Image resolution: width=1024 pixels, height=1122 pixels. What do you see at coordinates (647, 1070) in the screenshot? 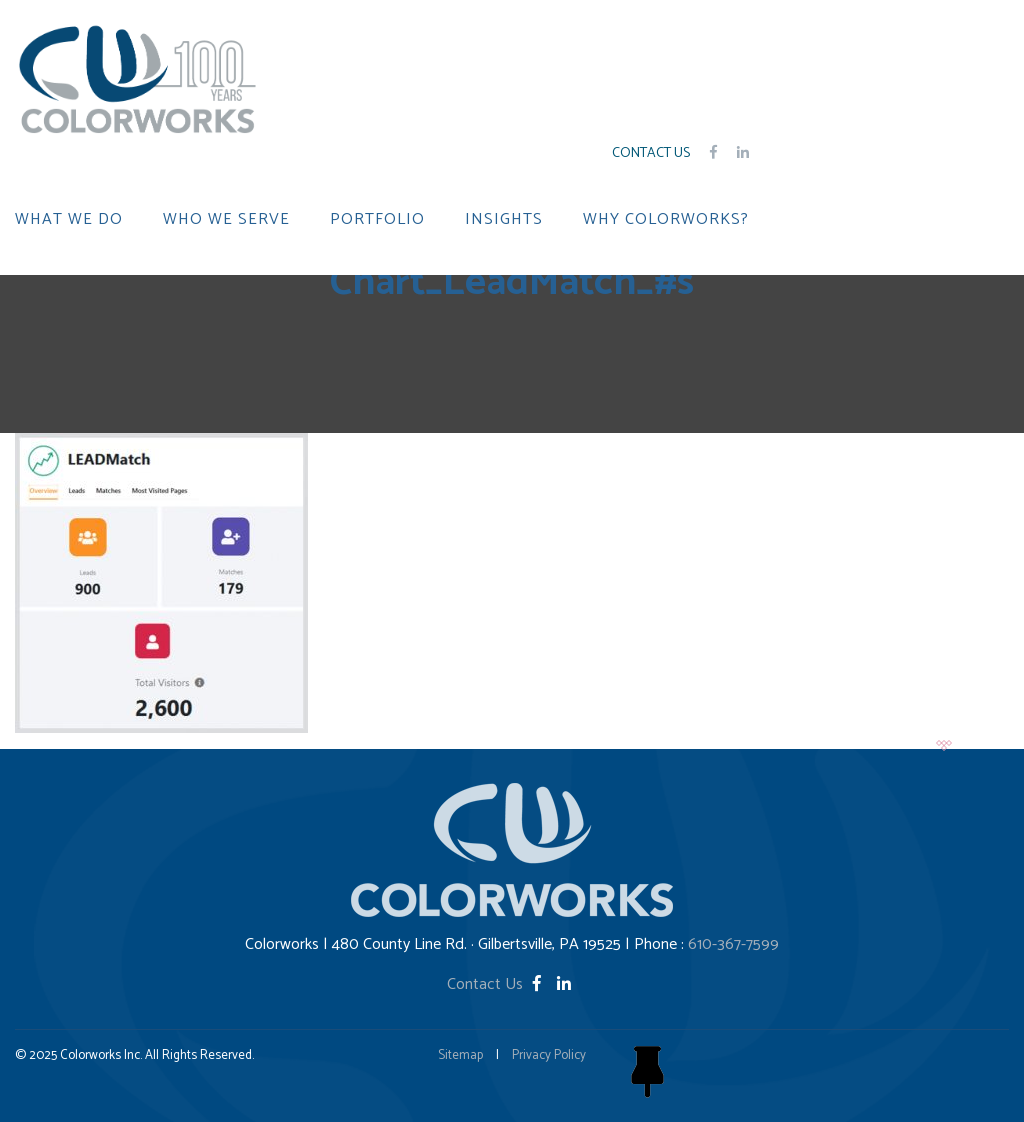
I see `pinned item or content` at bounding box center [647, 1070].